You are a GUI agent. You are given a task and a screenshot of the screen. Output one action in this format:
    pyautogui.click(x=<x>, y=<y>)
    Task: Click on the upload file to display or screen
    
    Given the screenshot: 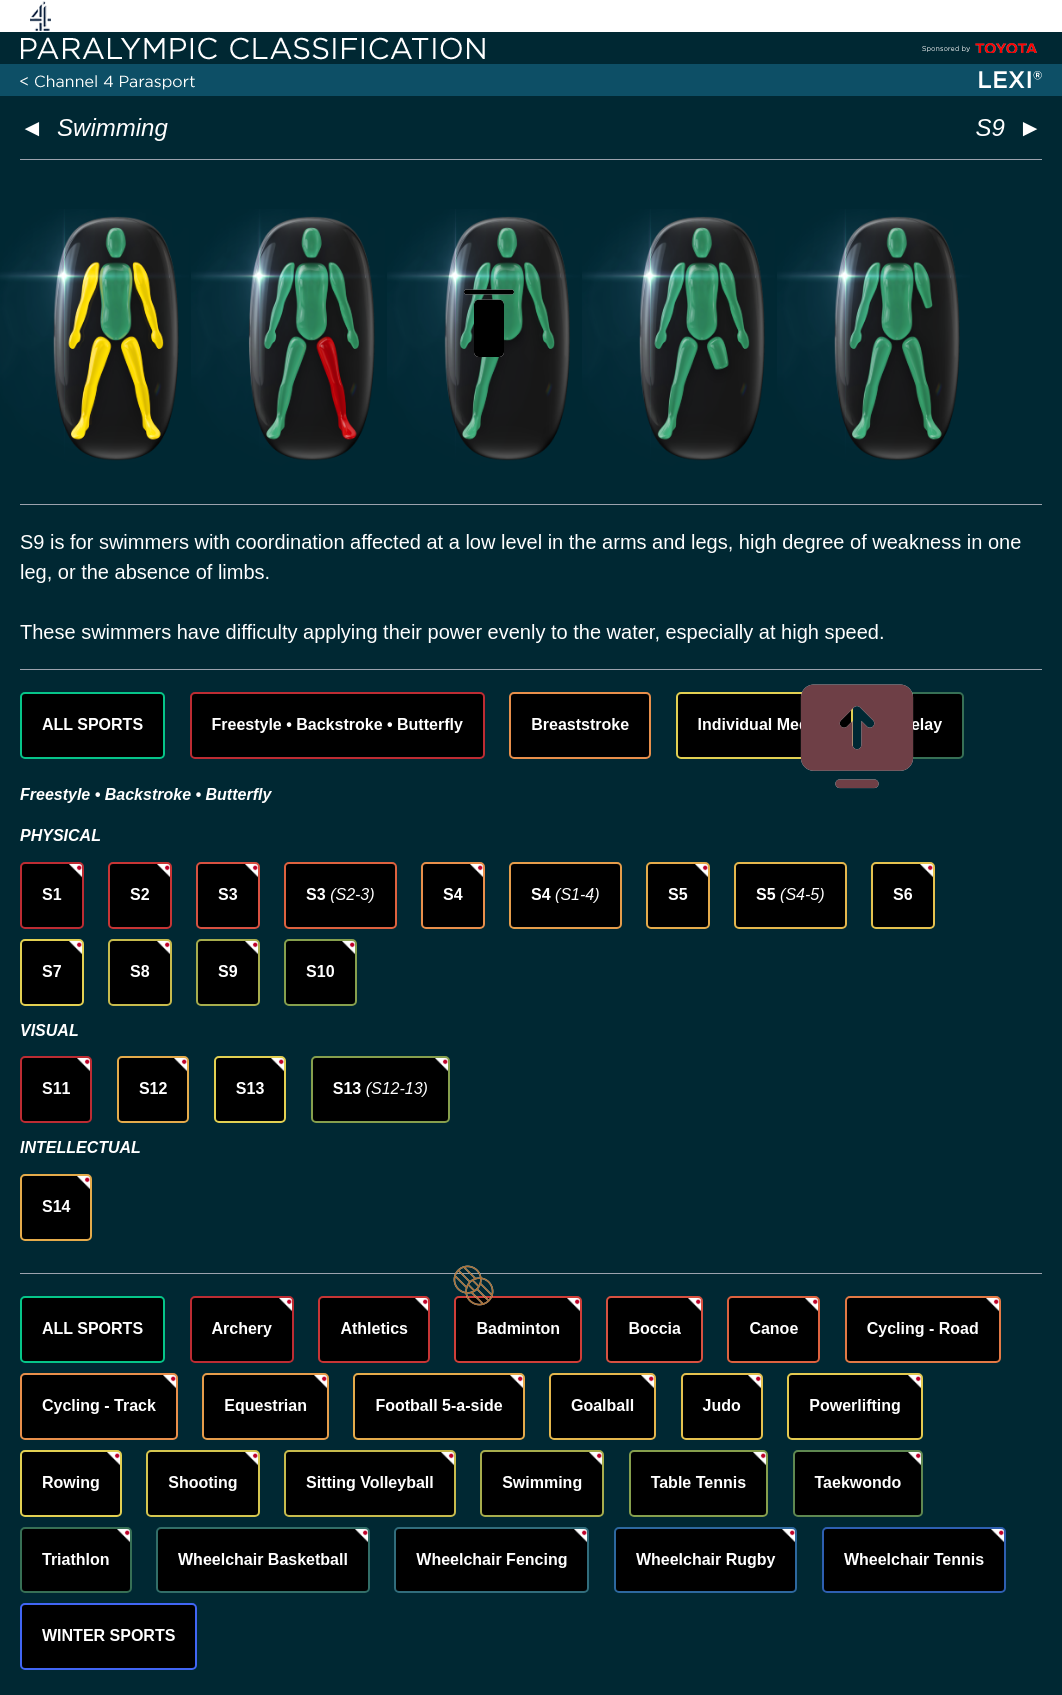 What is the action you would take?
    pyautogui.click(x=857, y=732)
    